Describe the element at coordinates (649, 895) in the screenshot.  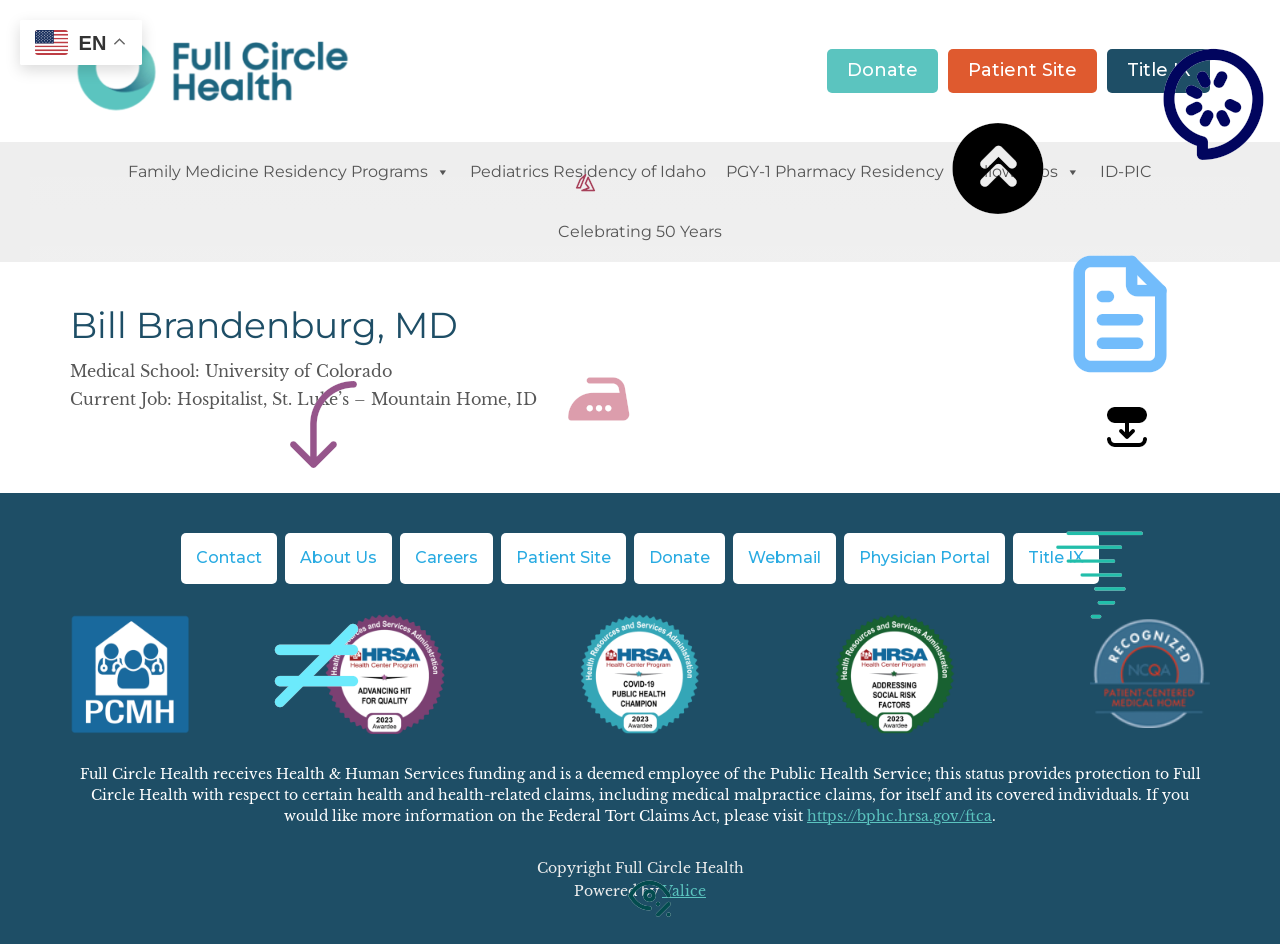
I see `view available discounts or promotions` at that location.